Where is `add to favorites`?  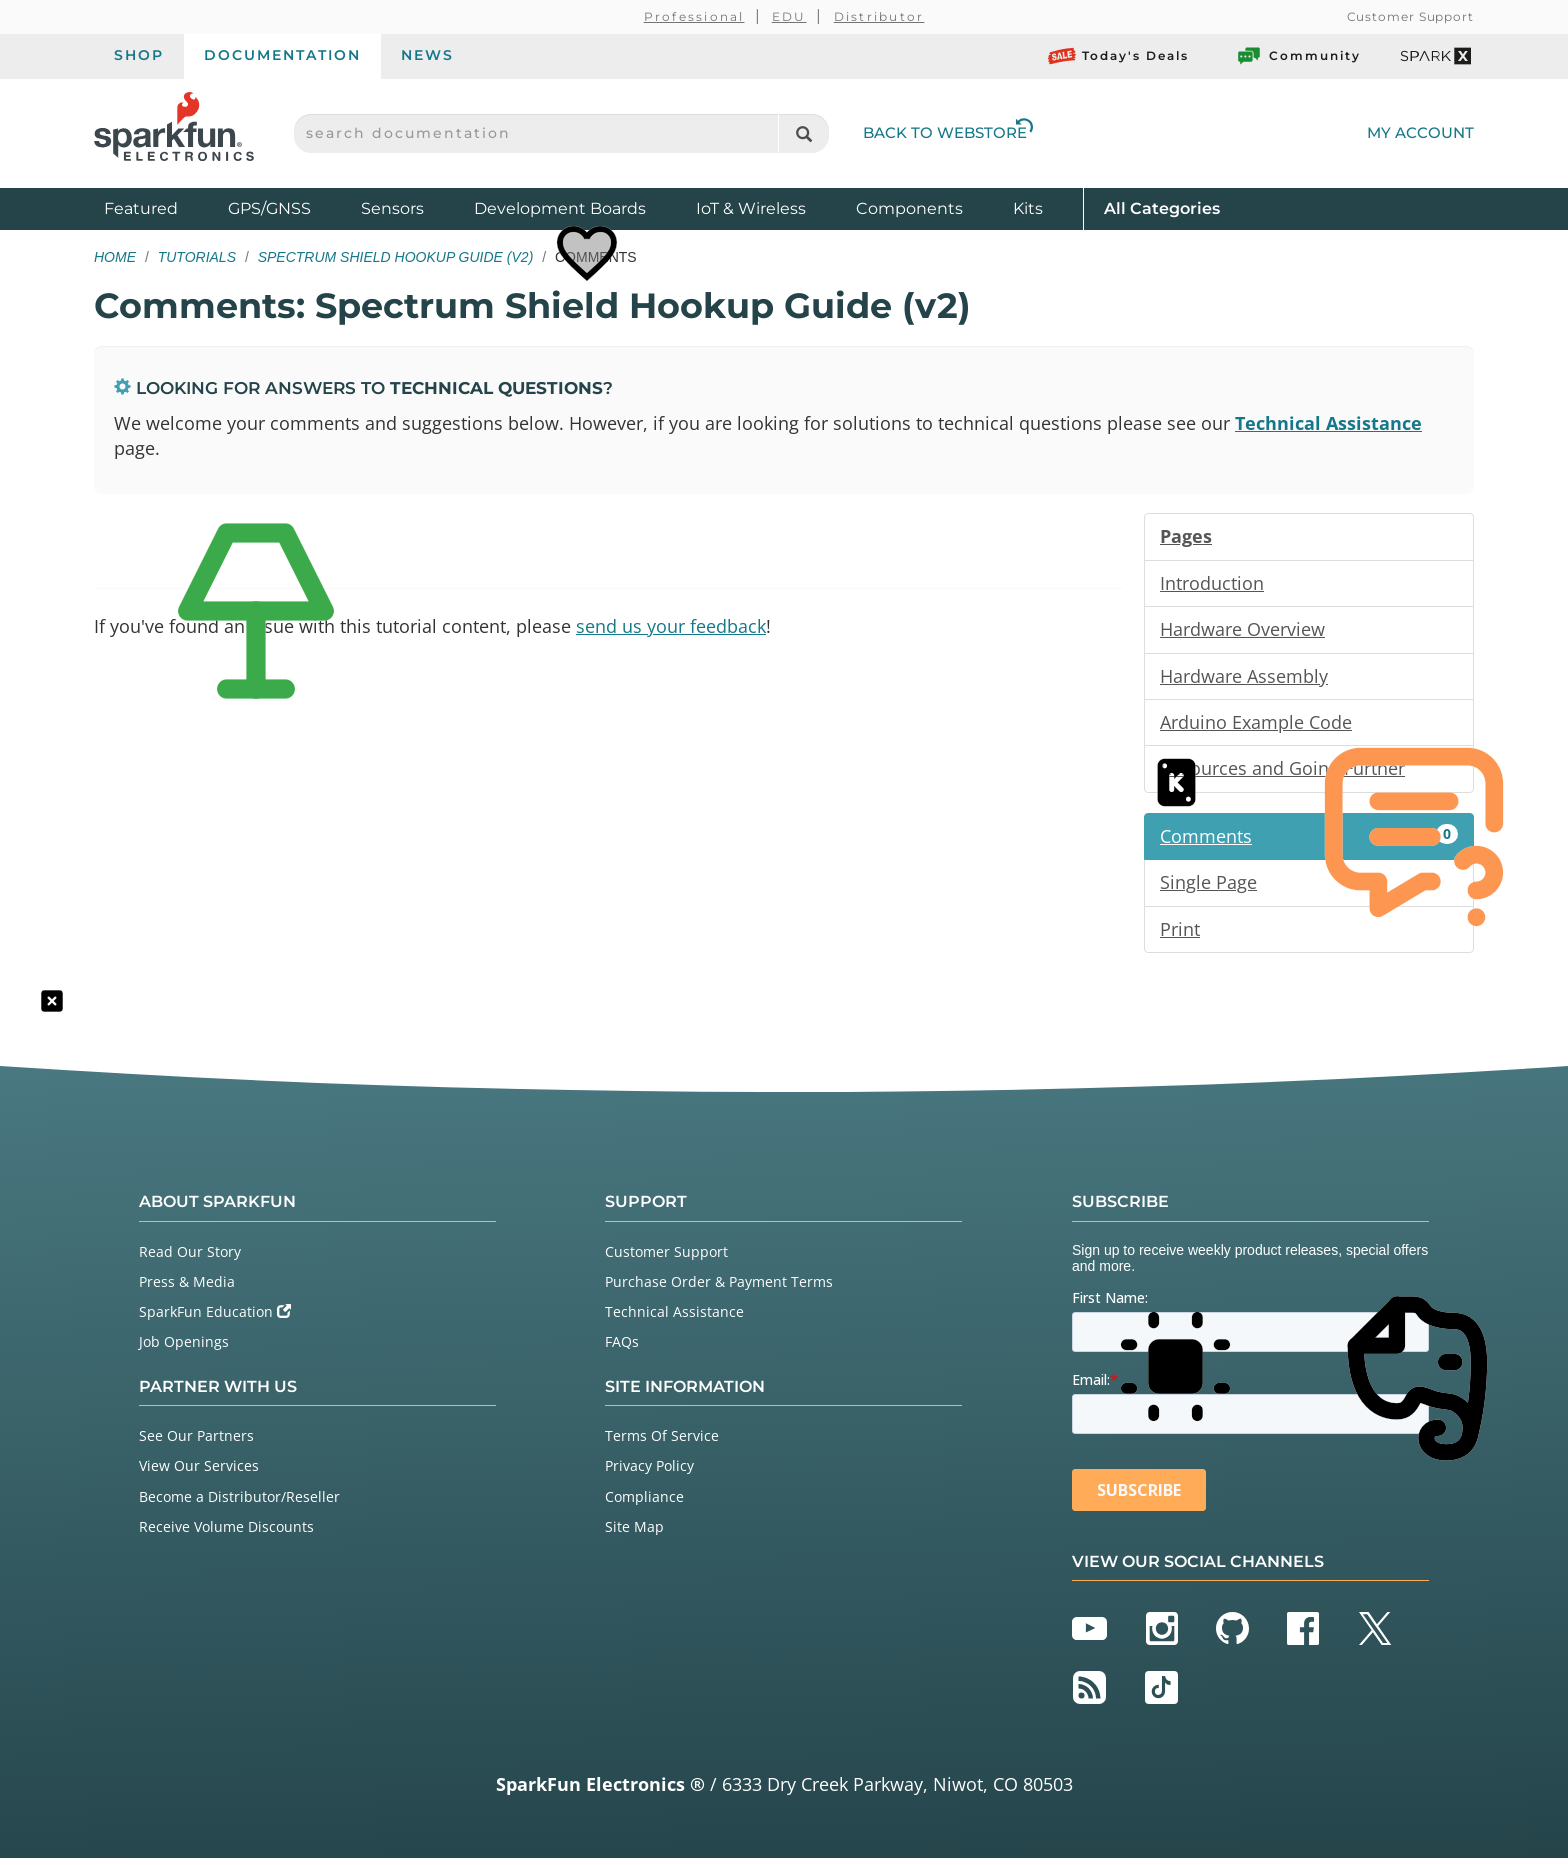 add to favorites is located at coordinates (587, 253).